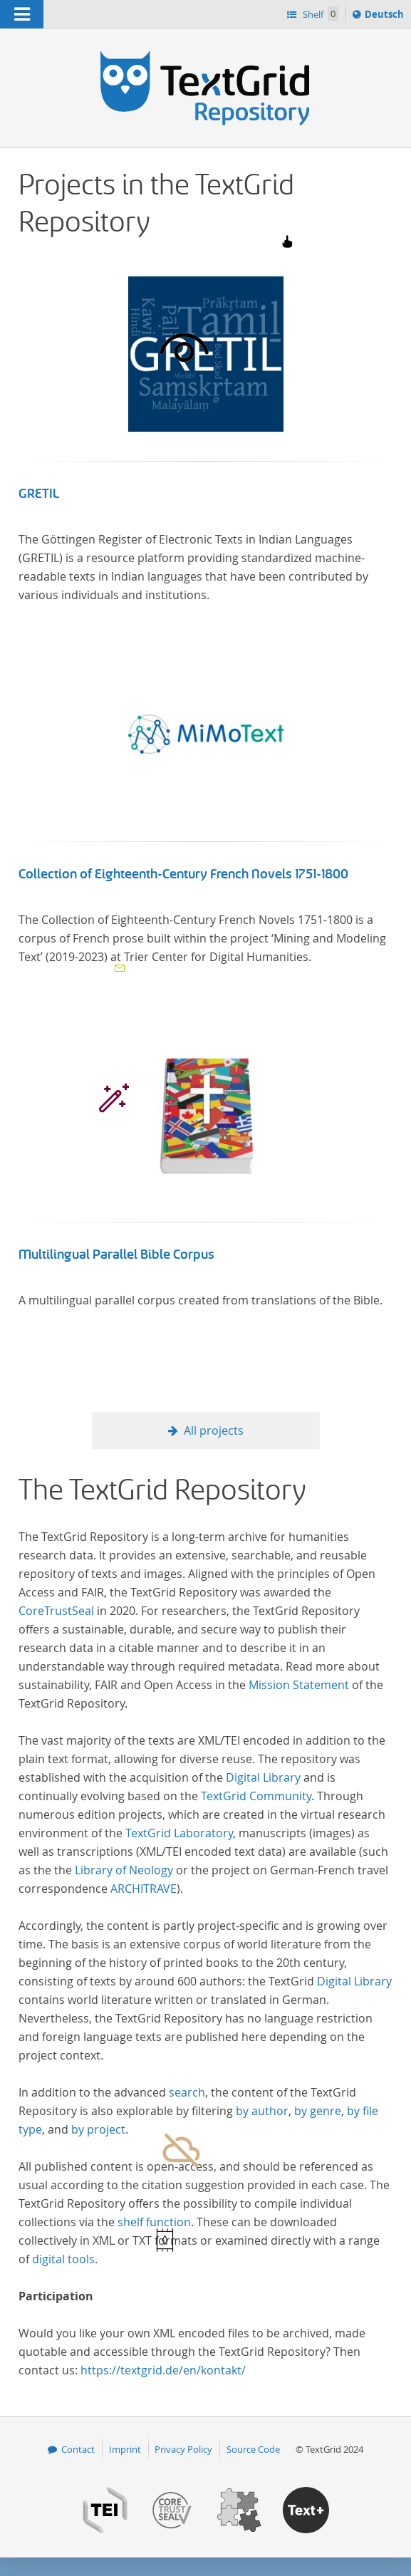 Image resolution: width=411 pixels, height=2576 pixels. Describe the element at coordinates (120, 968) in the screenshot. I see `open your inbox` at that location.